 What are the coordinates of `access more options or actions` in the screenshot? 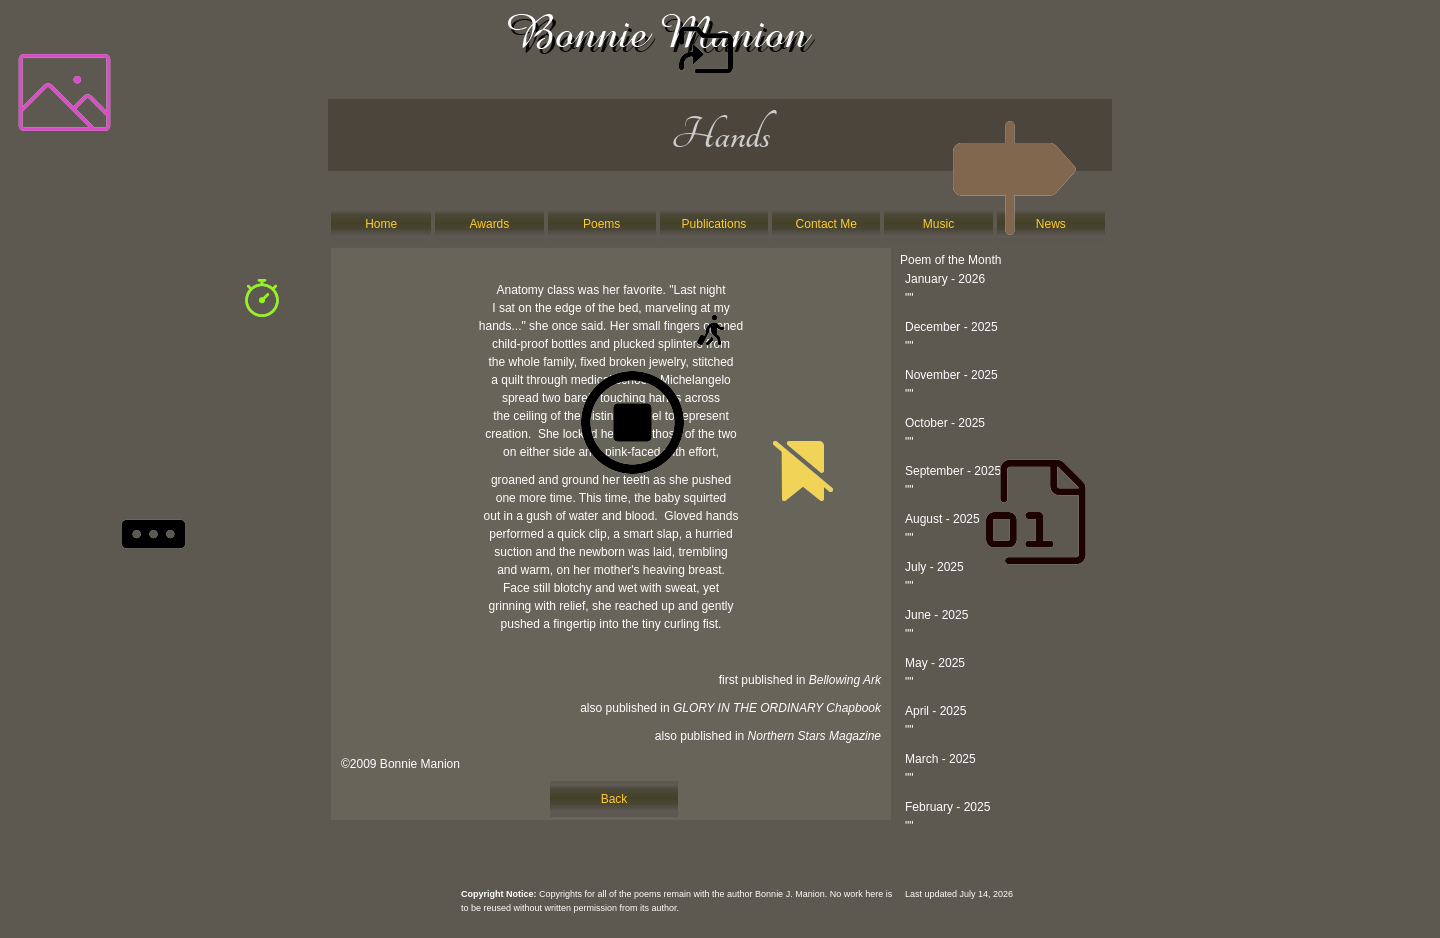 It's located at (153, 532).